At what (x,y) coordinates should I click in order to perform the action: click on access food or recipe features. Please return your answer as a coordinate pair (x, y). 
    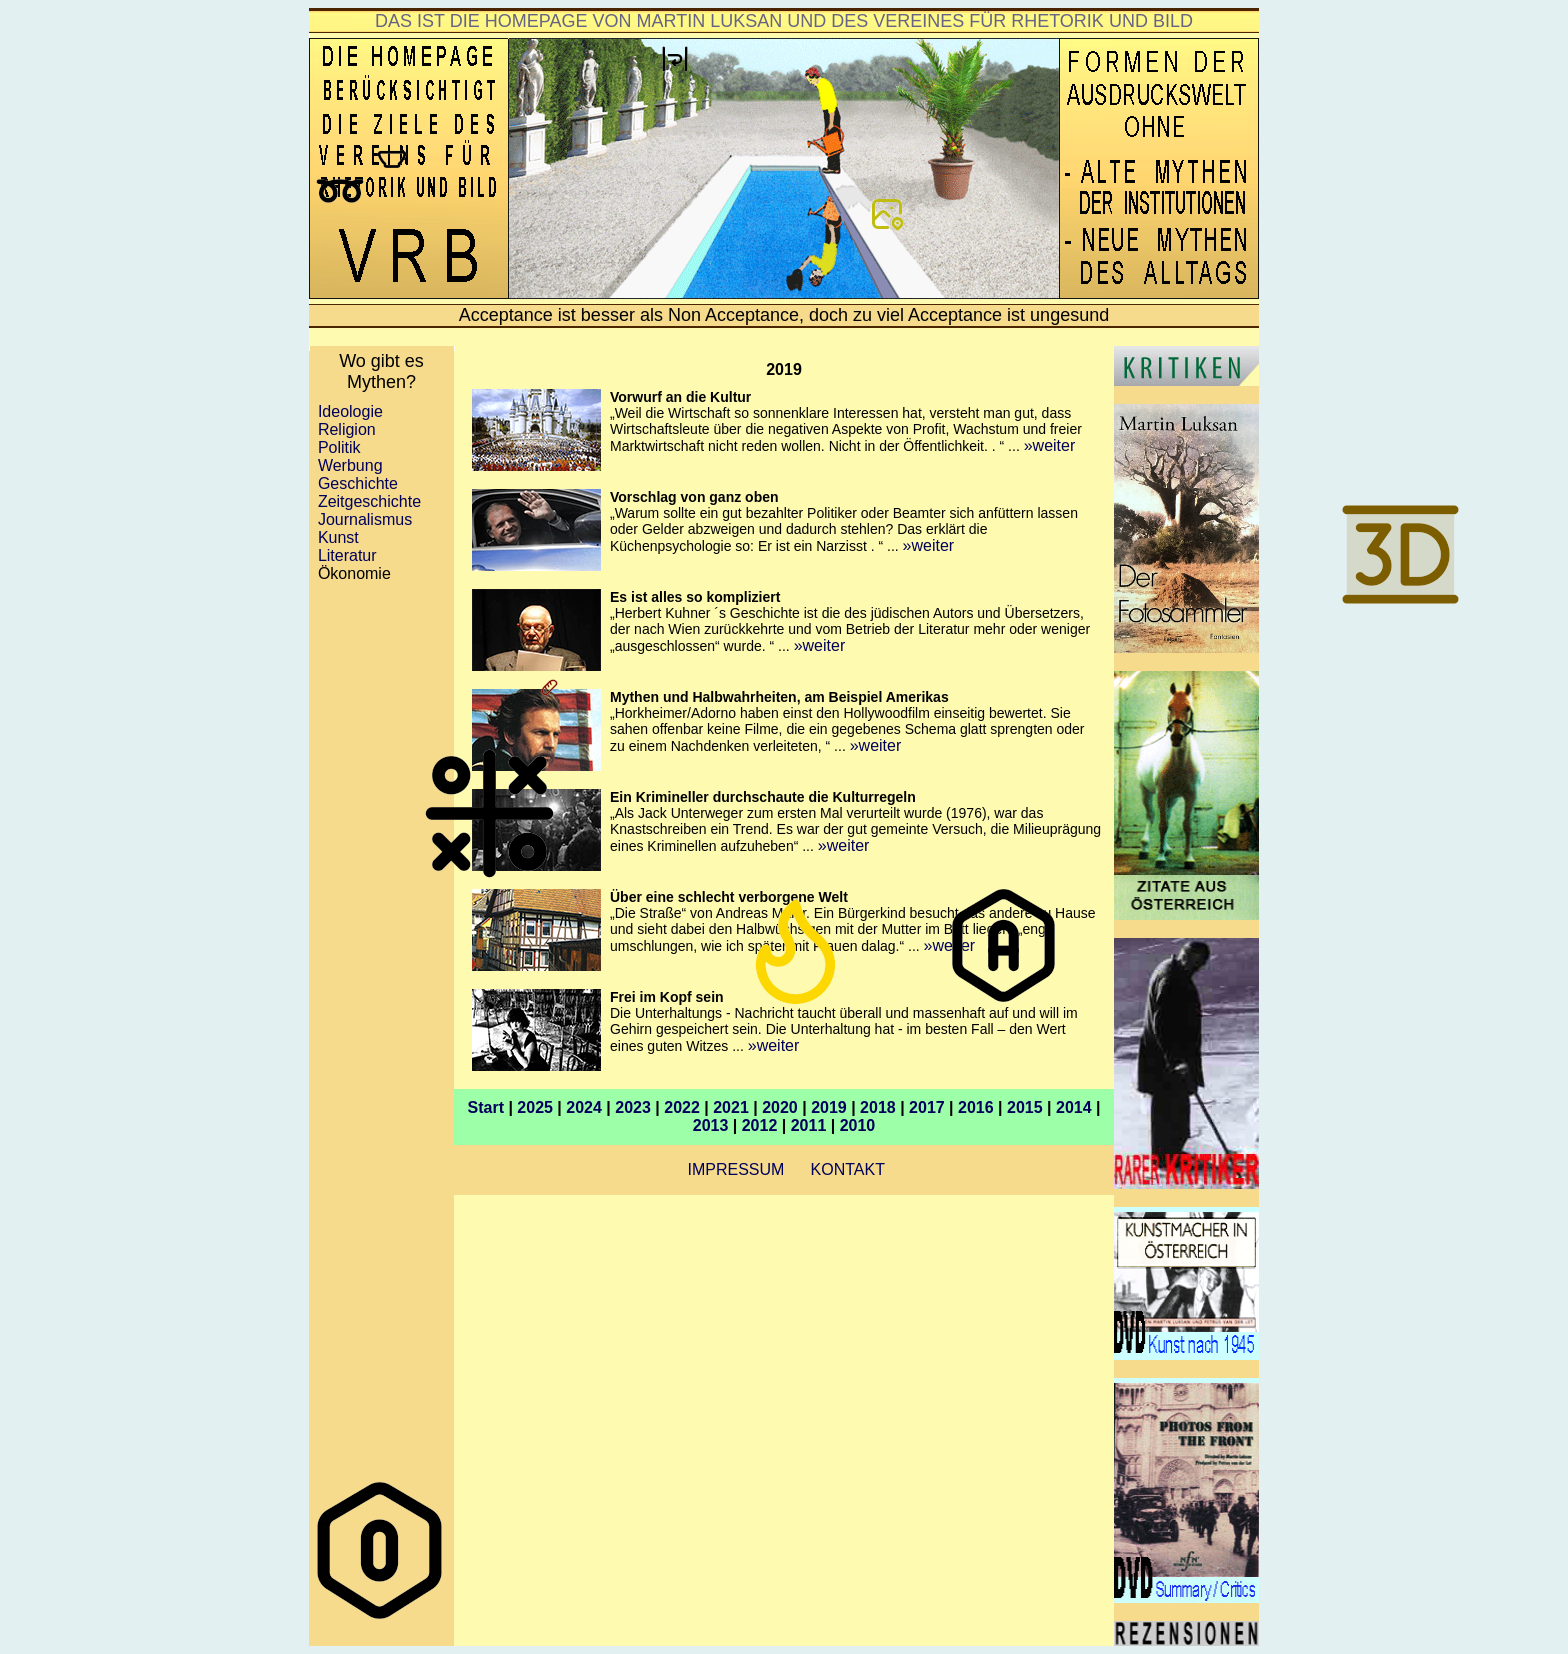
    Looking at the image, I should click on (392, 158).